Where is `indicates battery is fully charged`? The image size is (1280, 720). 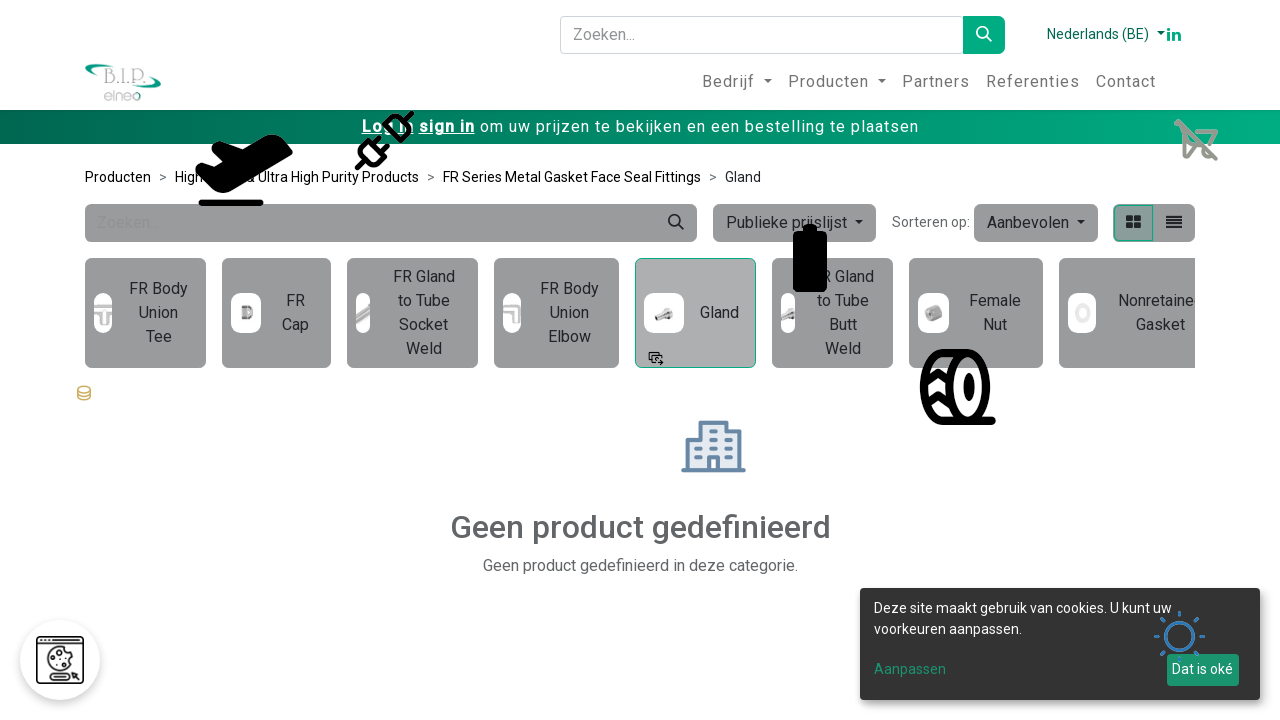 indicates battery is fully charged is located at coordinates (810, 258).